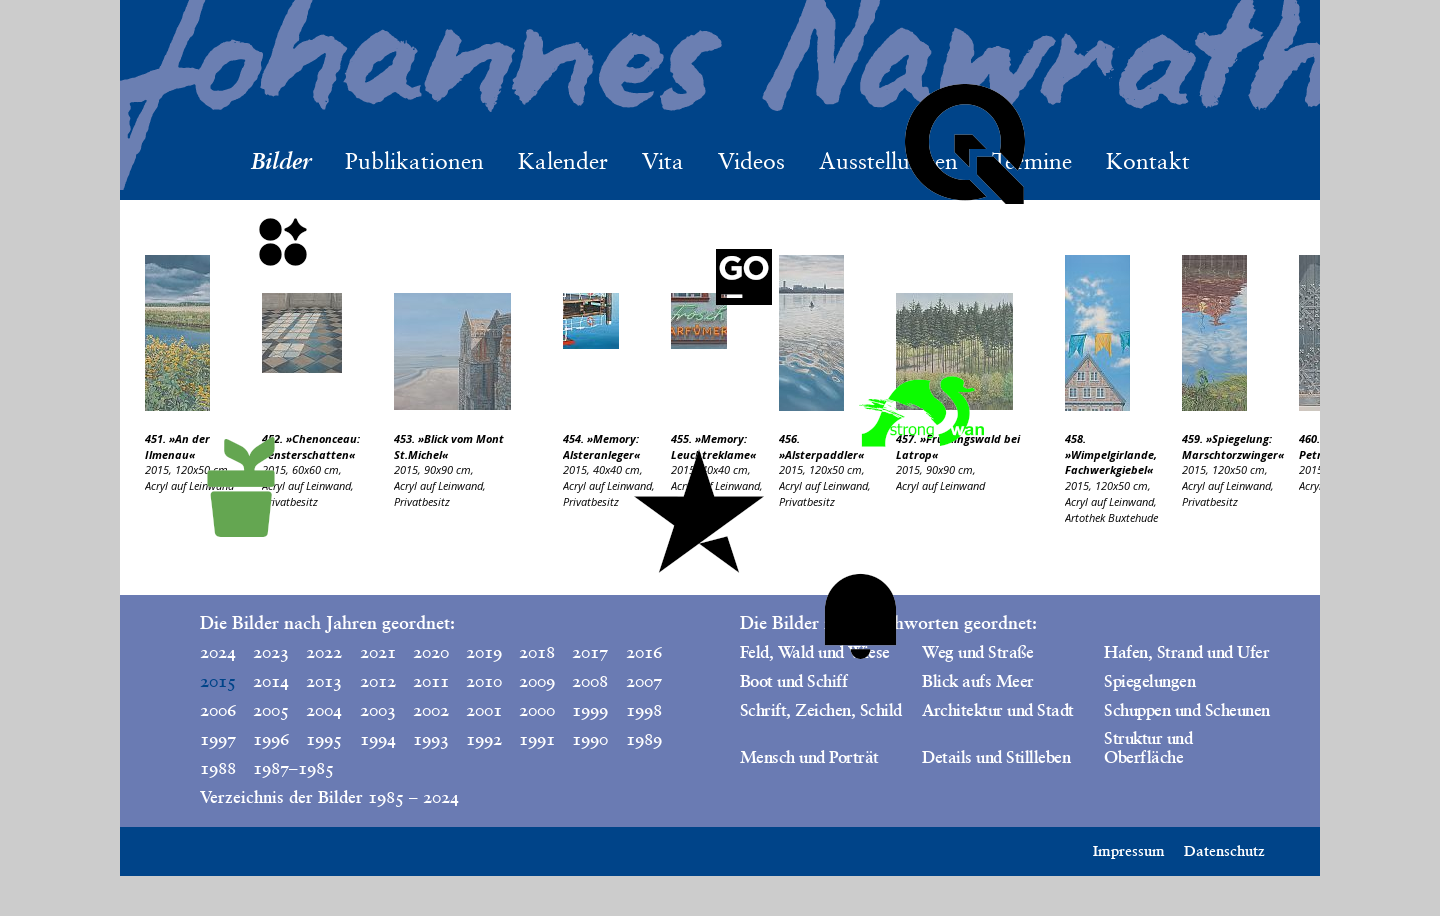  What do you see at coordinates (744, 277) in the screenshot?
I see `open GoLand IDE application` at bounding box center [744, 277].